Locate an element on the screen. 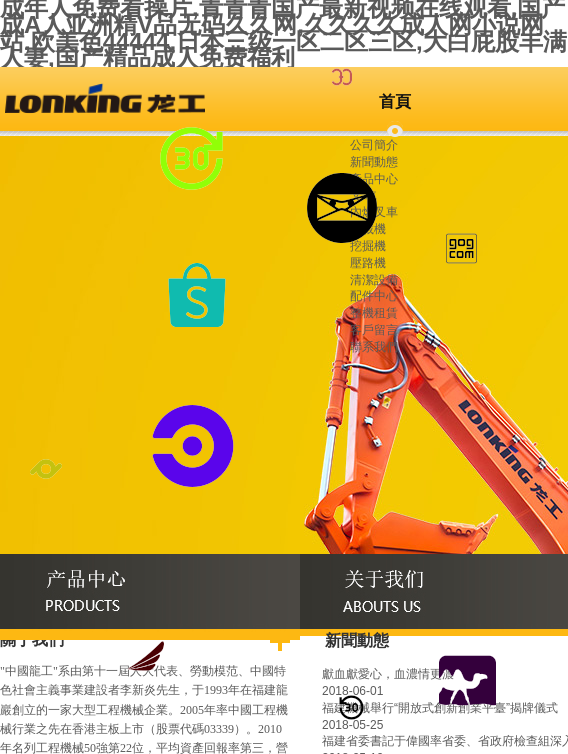 This screenshot has height=754, width=568. visit the GOG.com game store is located at coordinates (461, 248).